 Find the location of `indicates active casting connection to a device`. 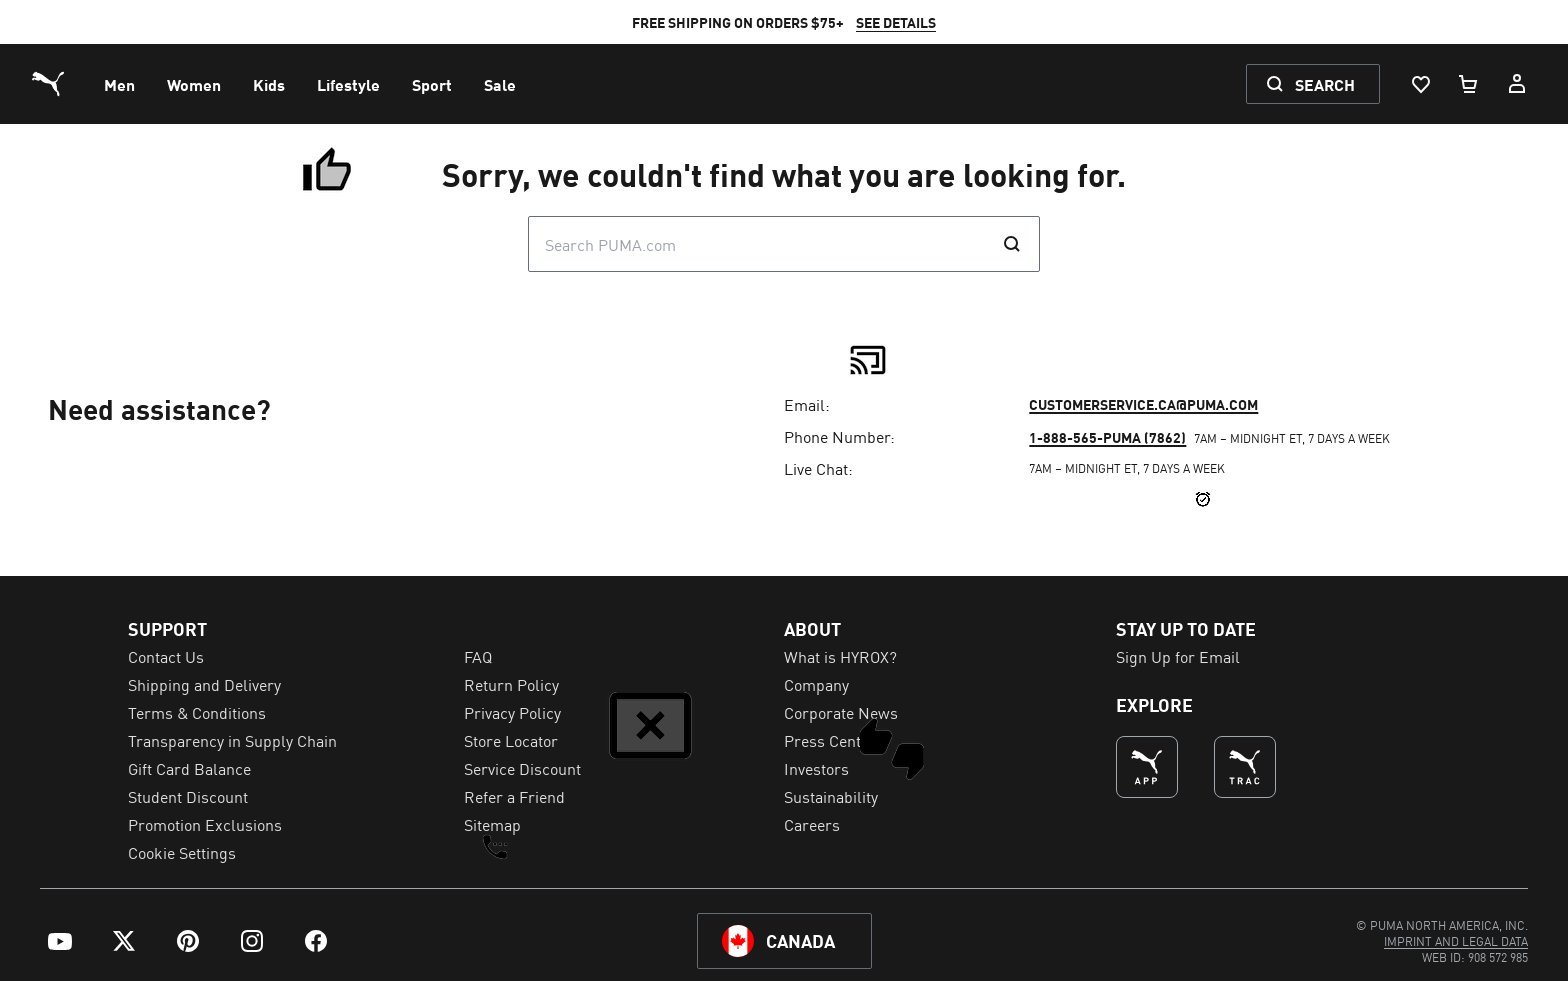

indicates active casting connection to a device is located at coordinates (868, 360).